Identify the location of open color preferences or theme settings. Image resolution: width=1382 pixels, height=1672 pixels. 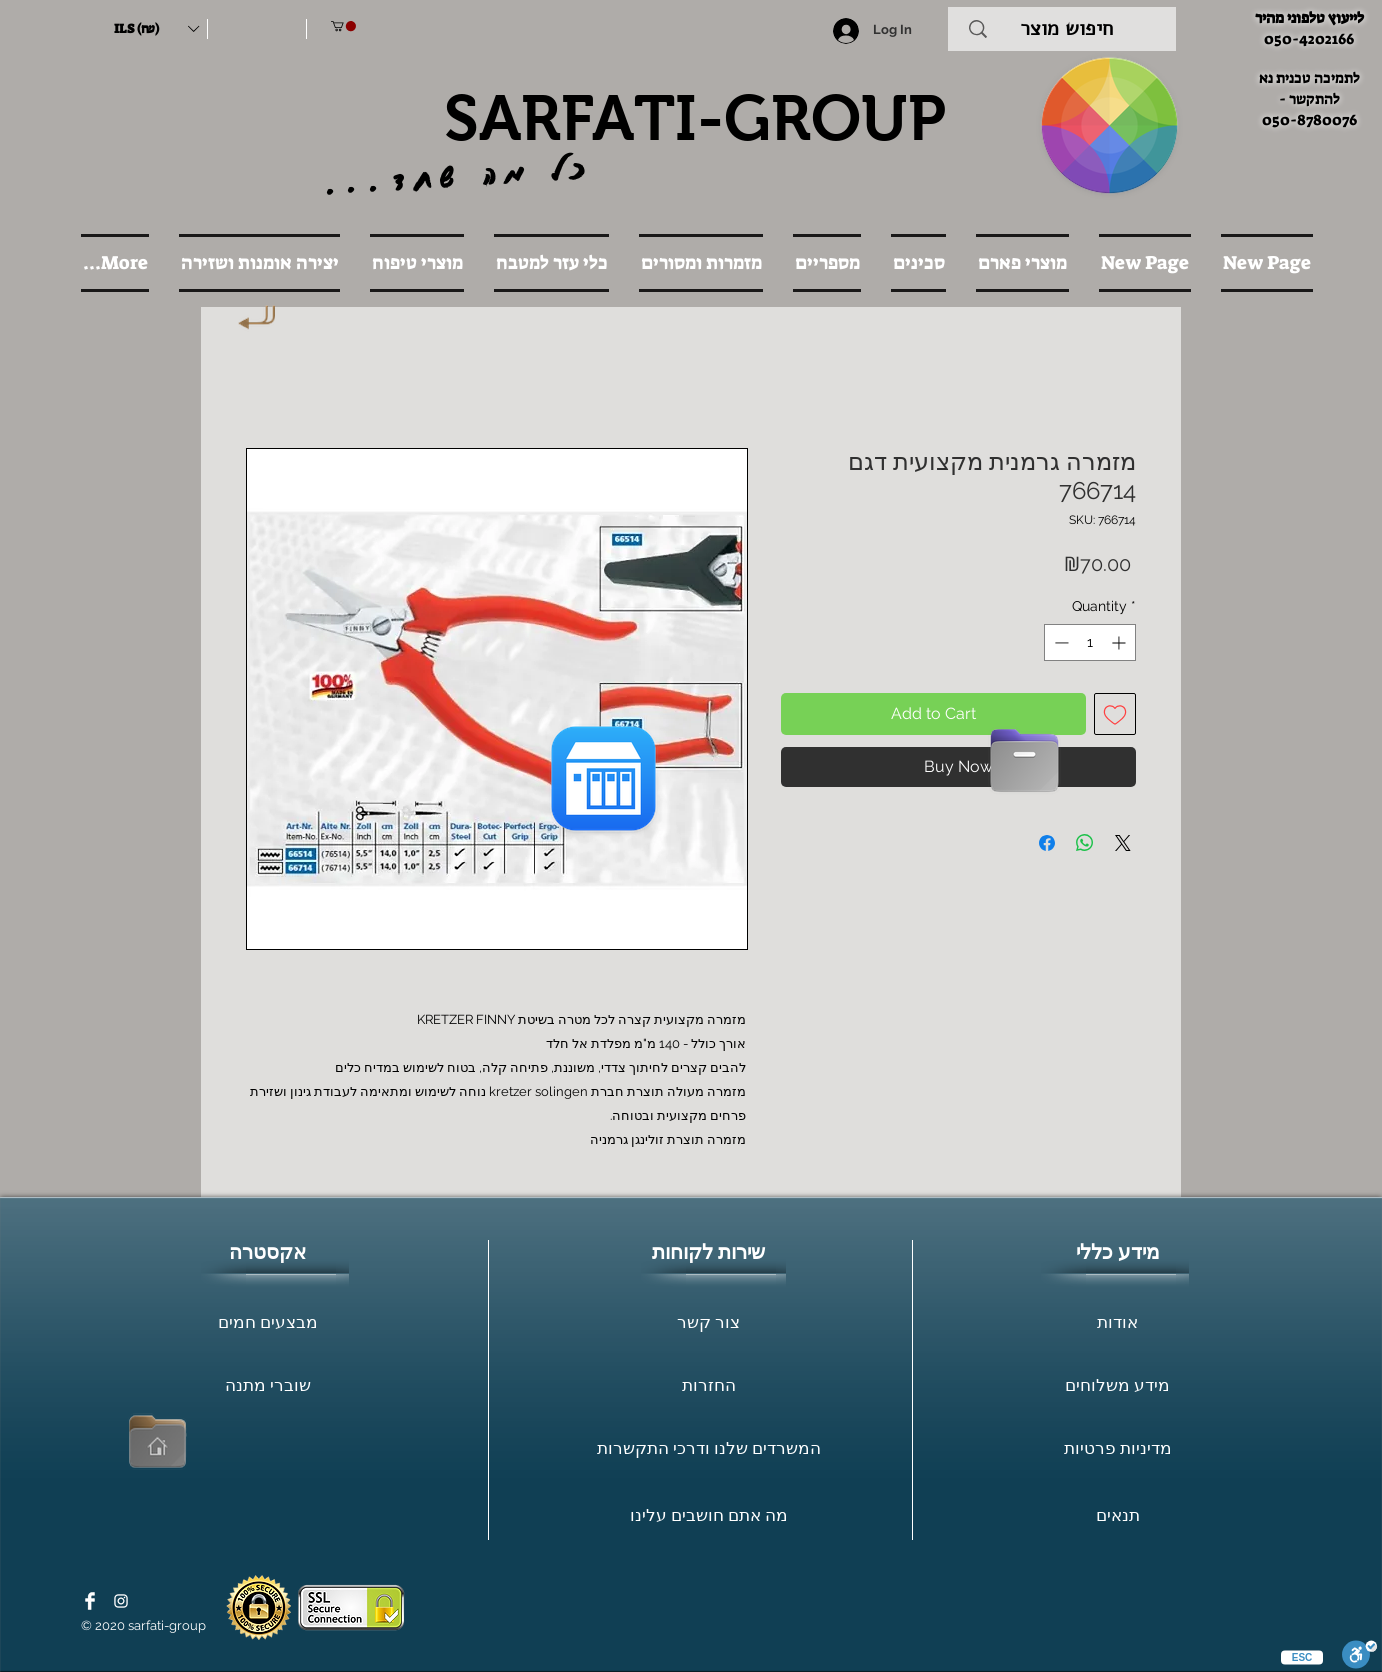
(1109, 125).